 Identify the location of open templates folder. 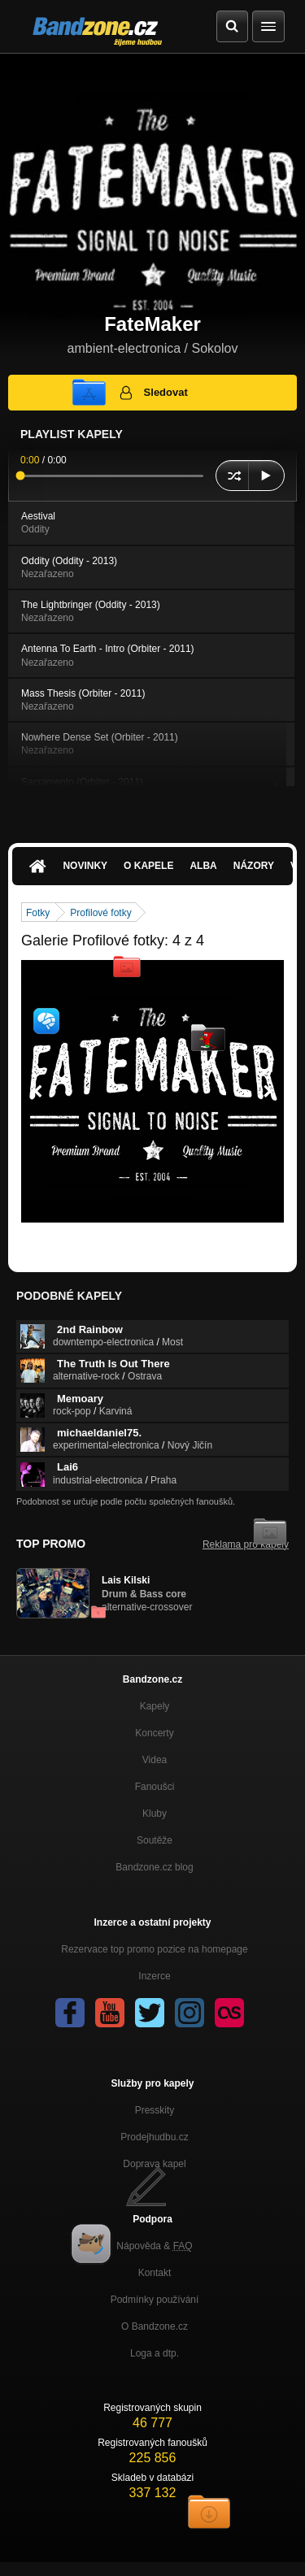
(89, 392).